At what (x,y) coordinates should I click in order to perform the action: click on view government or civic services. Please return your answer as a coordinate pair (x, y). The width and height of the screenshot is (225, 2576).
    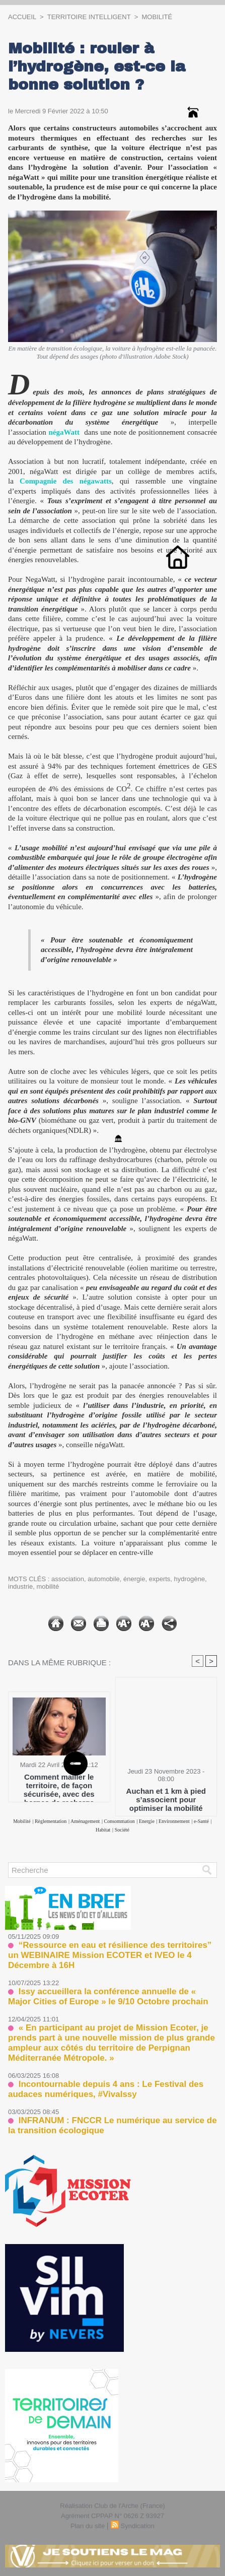
    Looking at the image, I should click on (118, 1138).